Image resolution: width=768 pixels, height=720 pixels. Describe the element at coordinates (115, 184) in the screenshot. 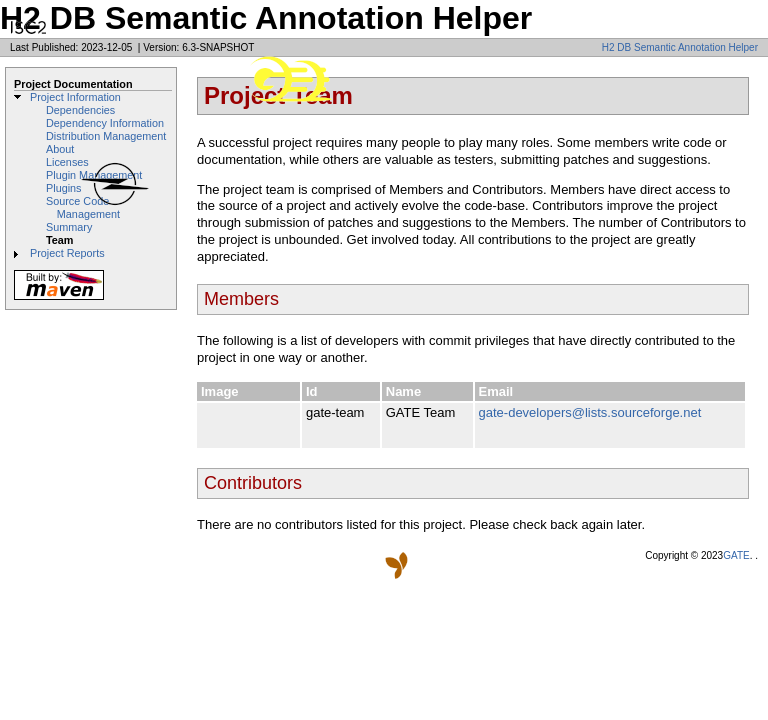

I see `opel brand logo` at that location.